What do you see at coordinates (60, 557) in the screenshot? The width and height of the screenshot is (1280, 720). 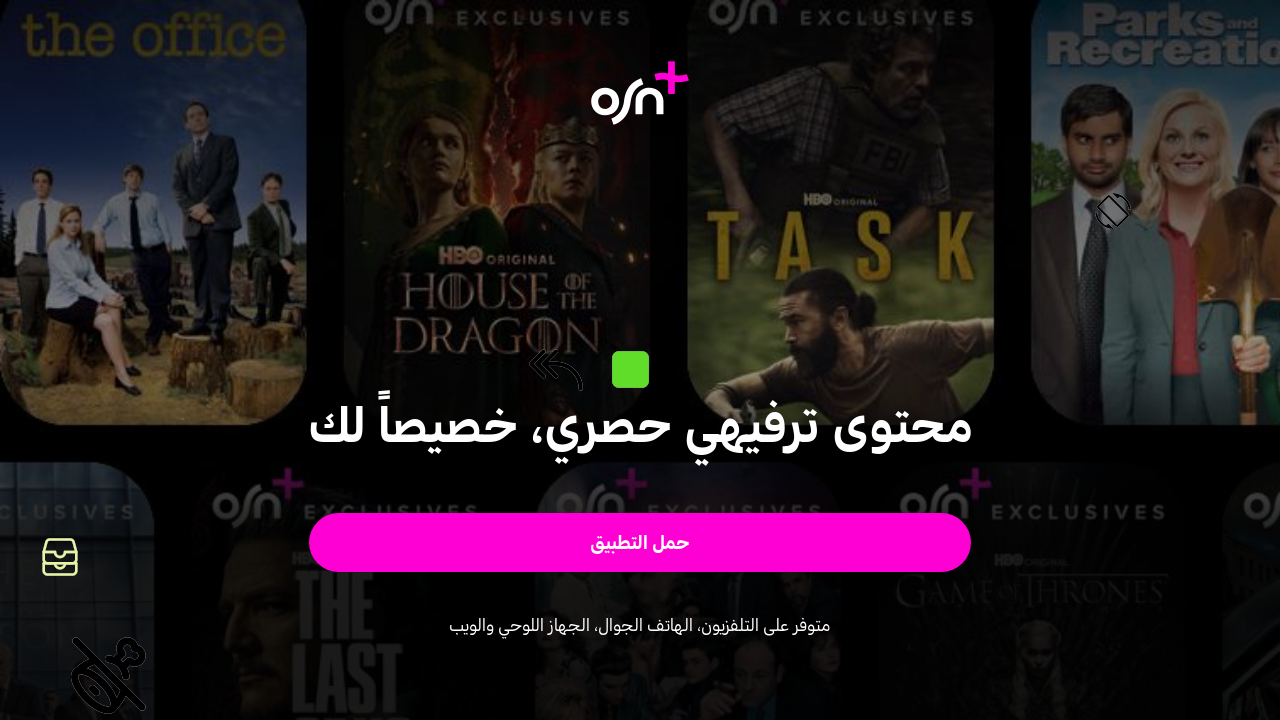 I see `view stacked file trays or inbox` at bounding box center [60, 557].